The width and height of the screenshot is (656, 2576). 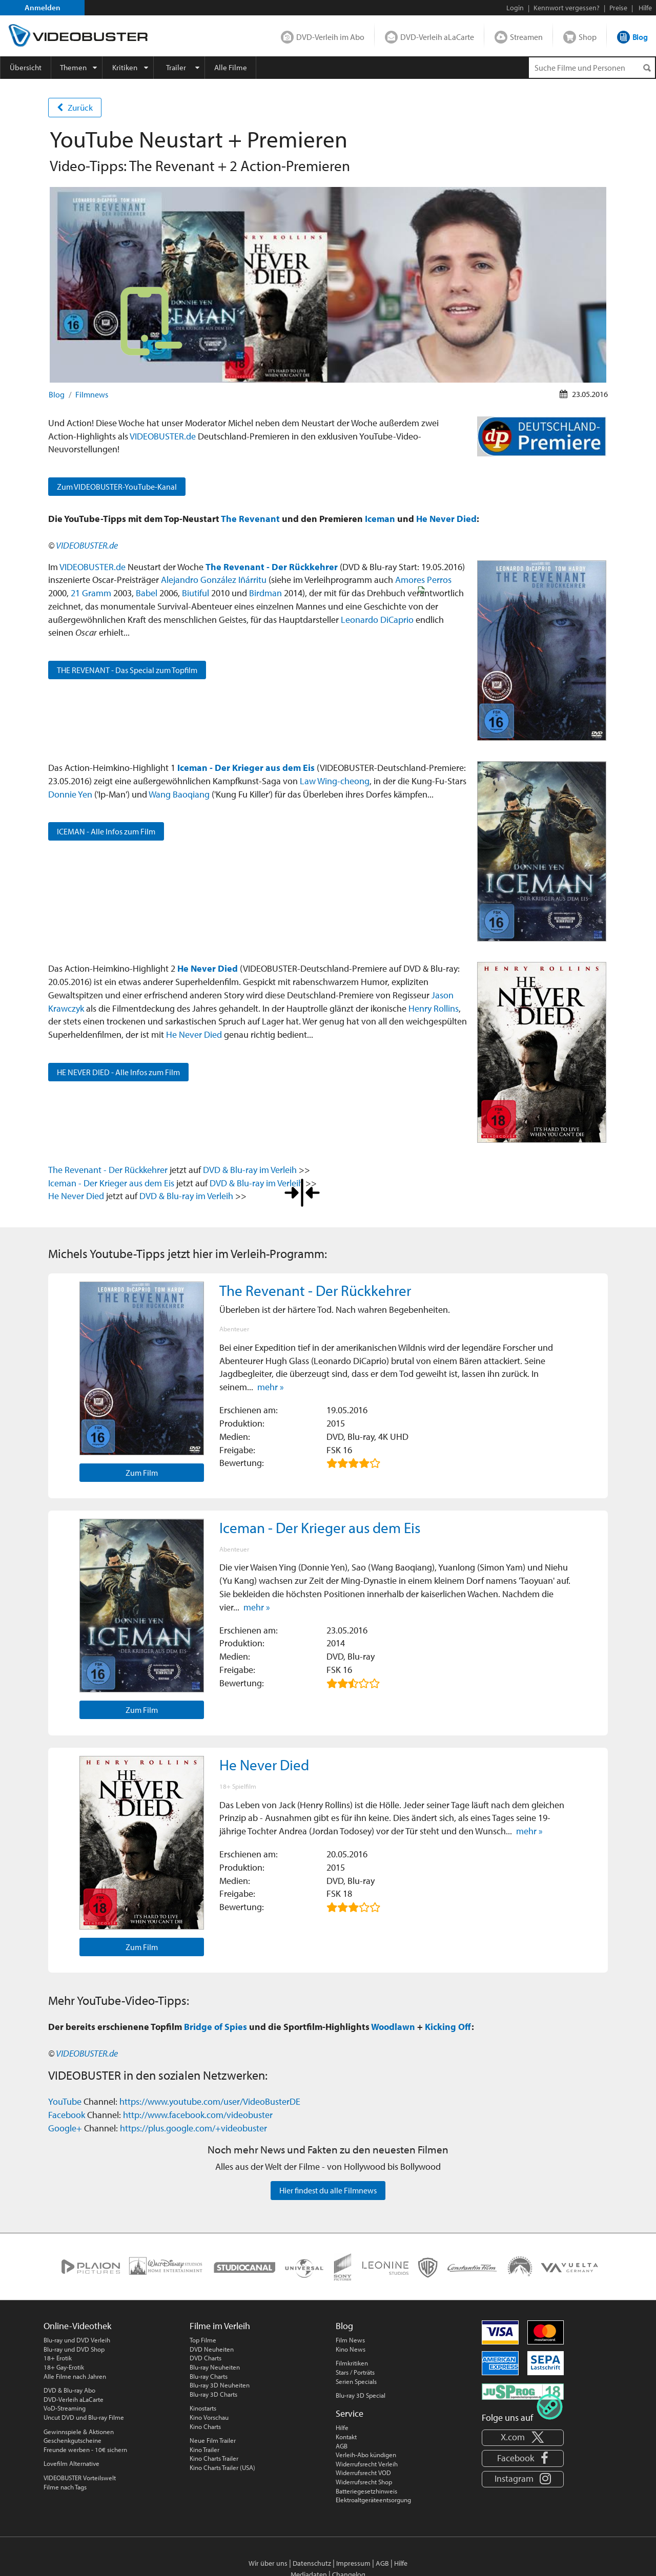 What do you see at coordinates (549, 2406) in the screenshot?
I see `open Steam application` at bounding box center [549, 2406].